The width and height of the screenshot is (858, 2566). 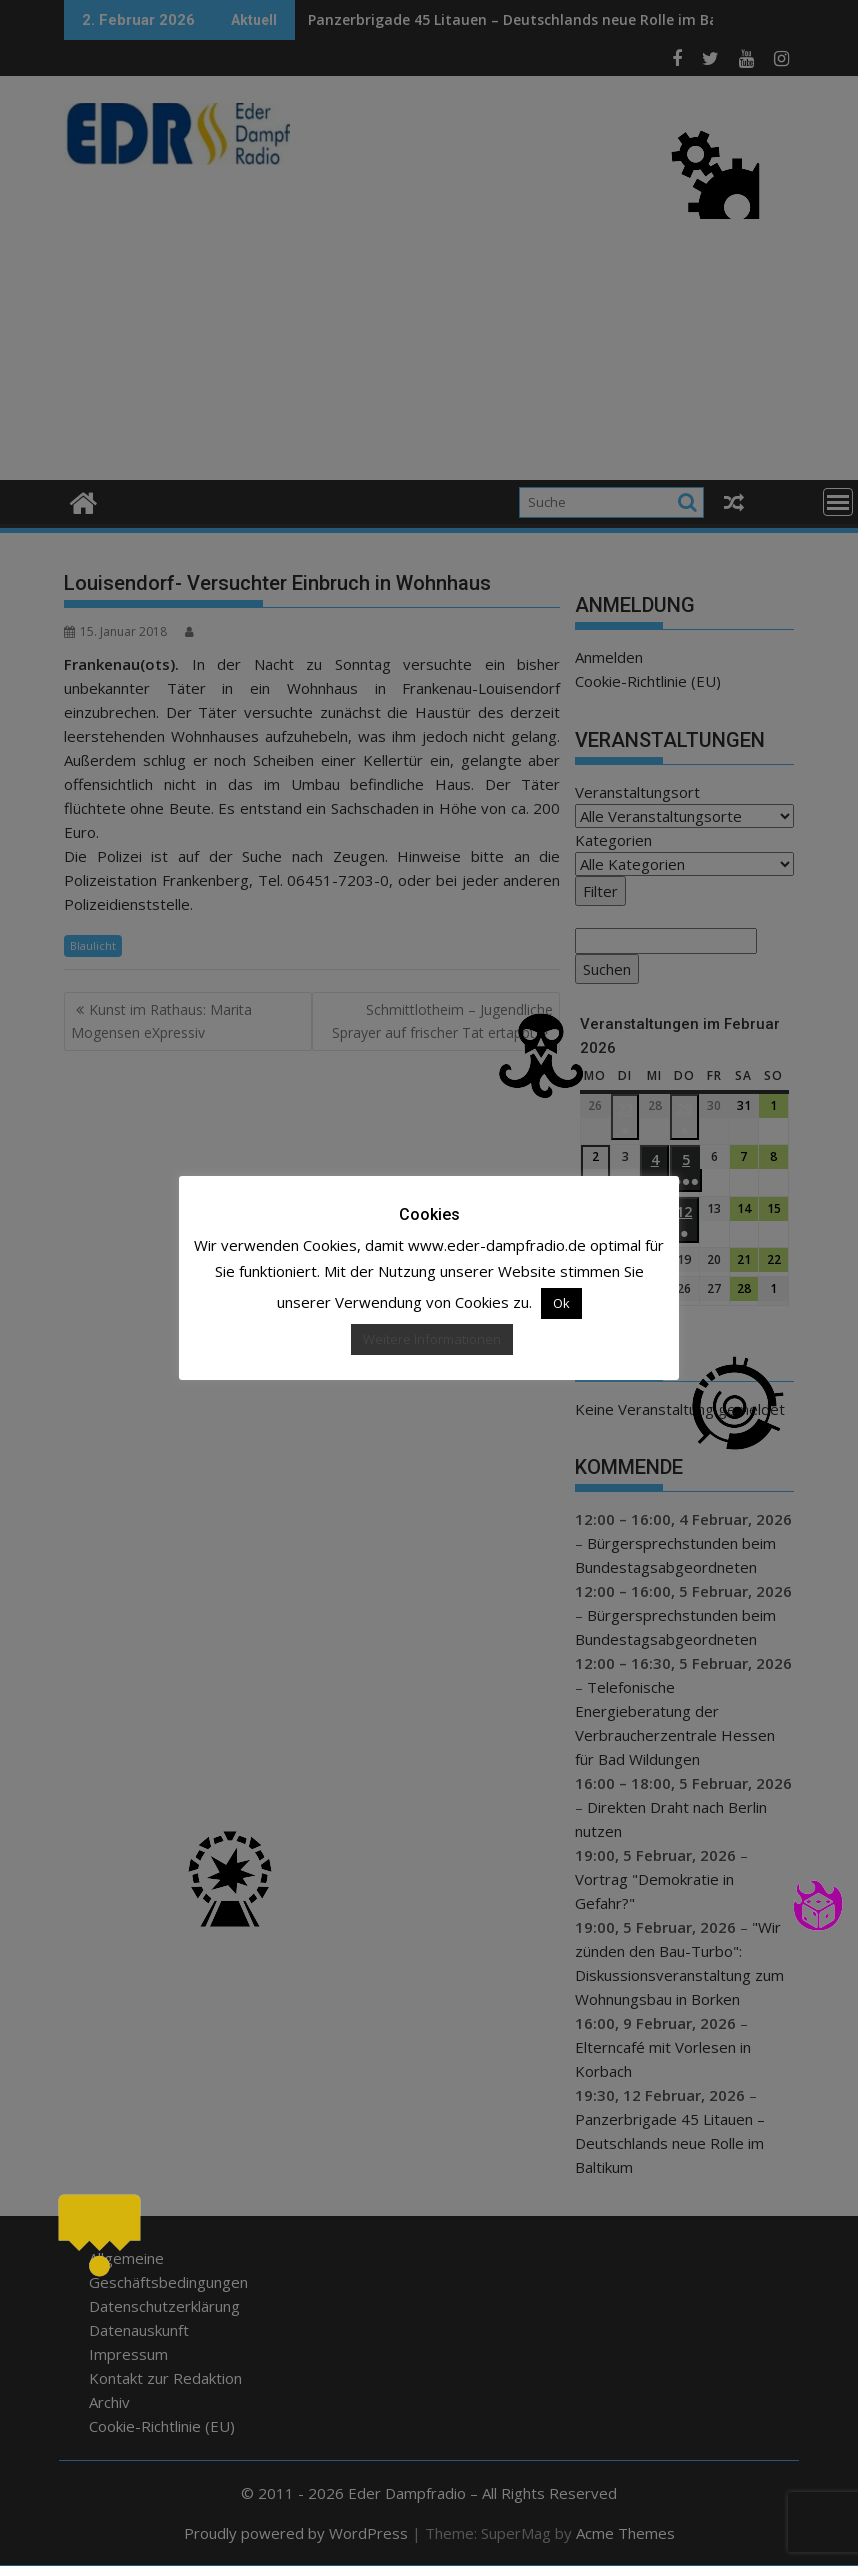 I want to click on access settings or preferences, so click(x=715, y=174).